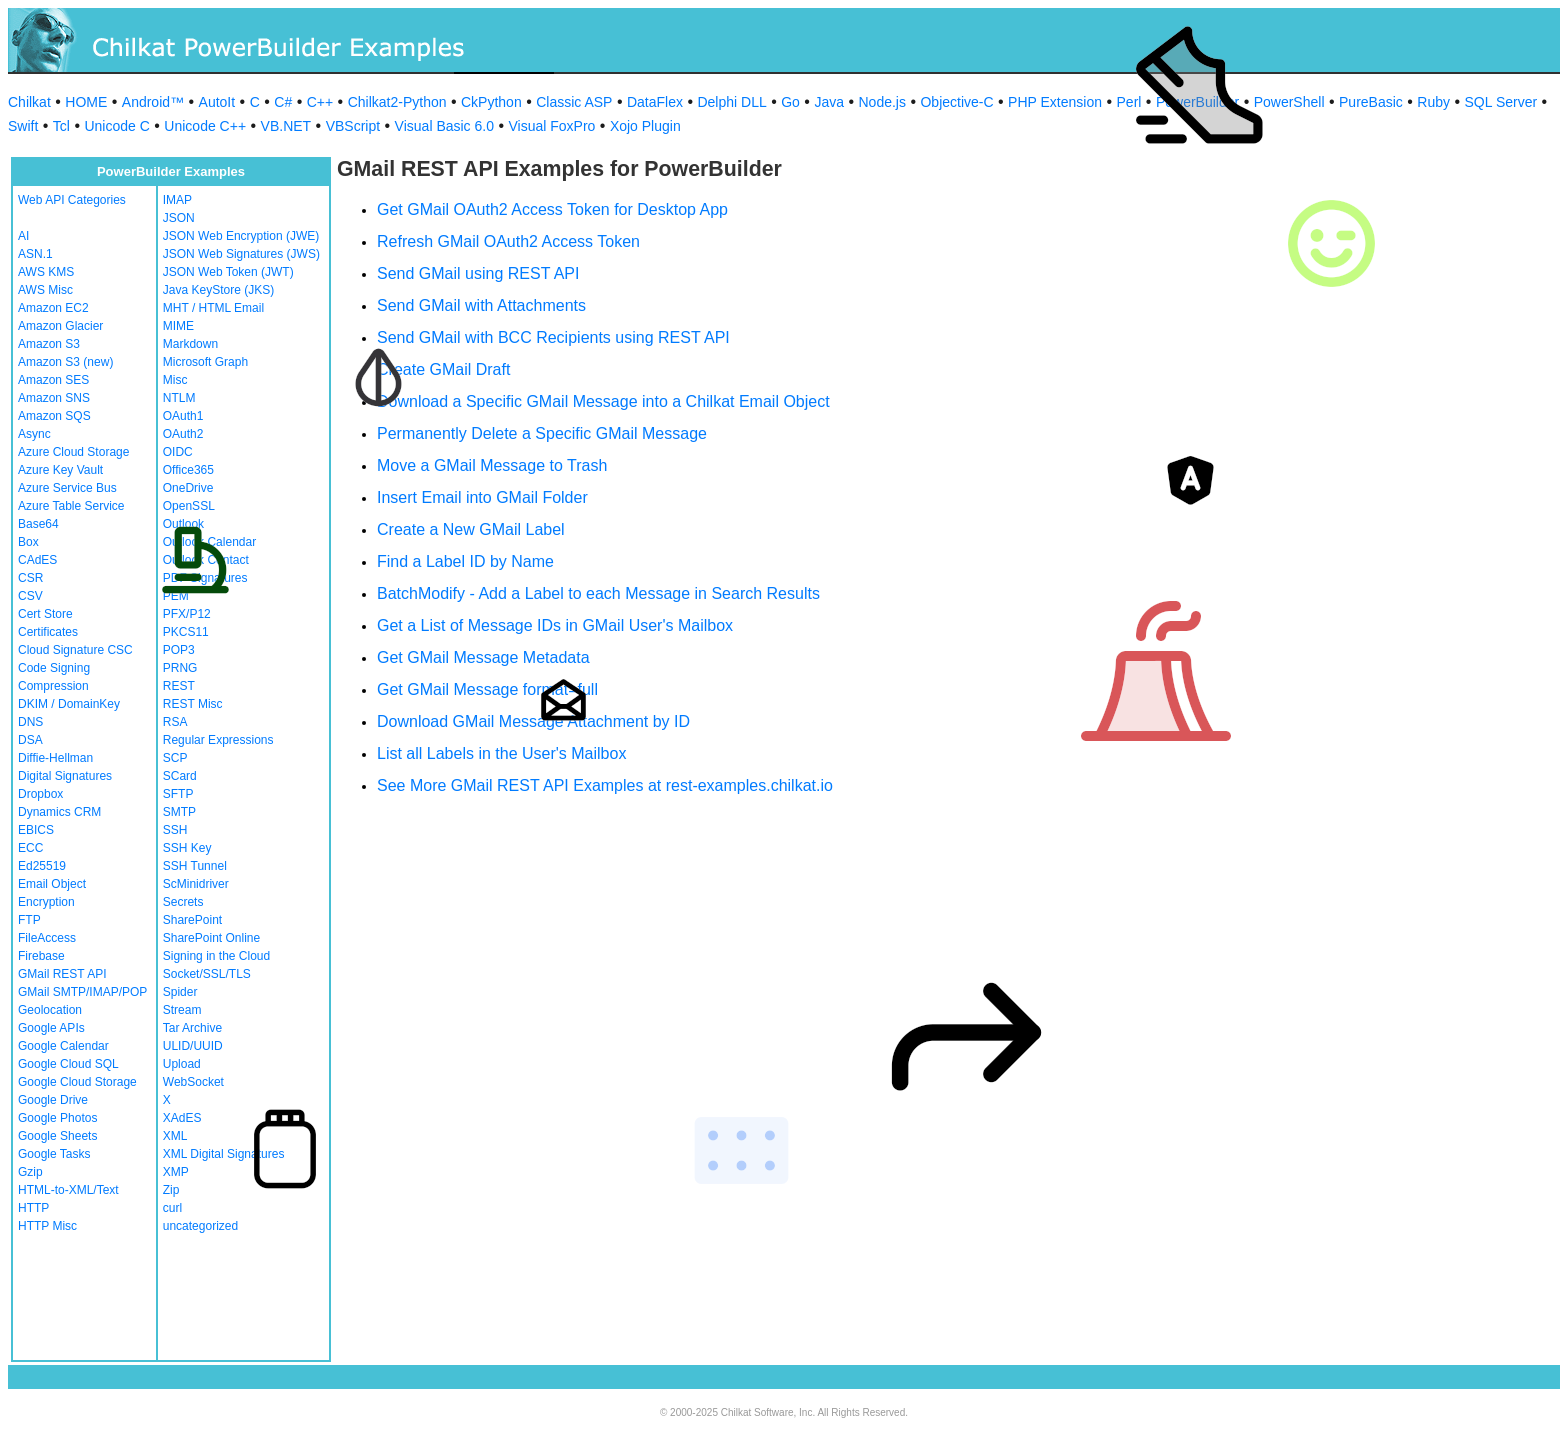 Image resolution: width=1568 pixels, height=1436 pixels. Describe the element at coordinates (1190, 480) in the screenshot. I see `angular framework logo` at that location.